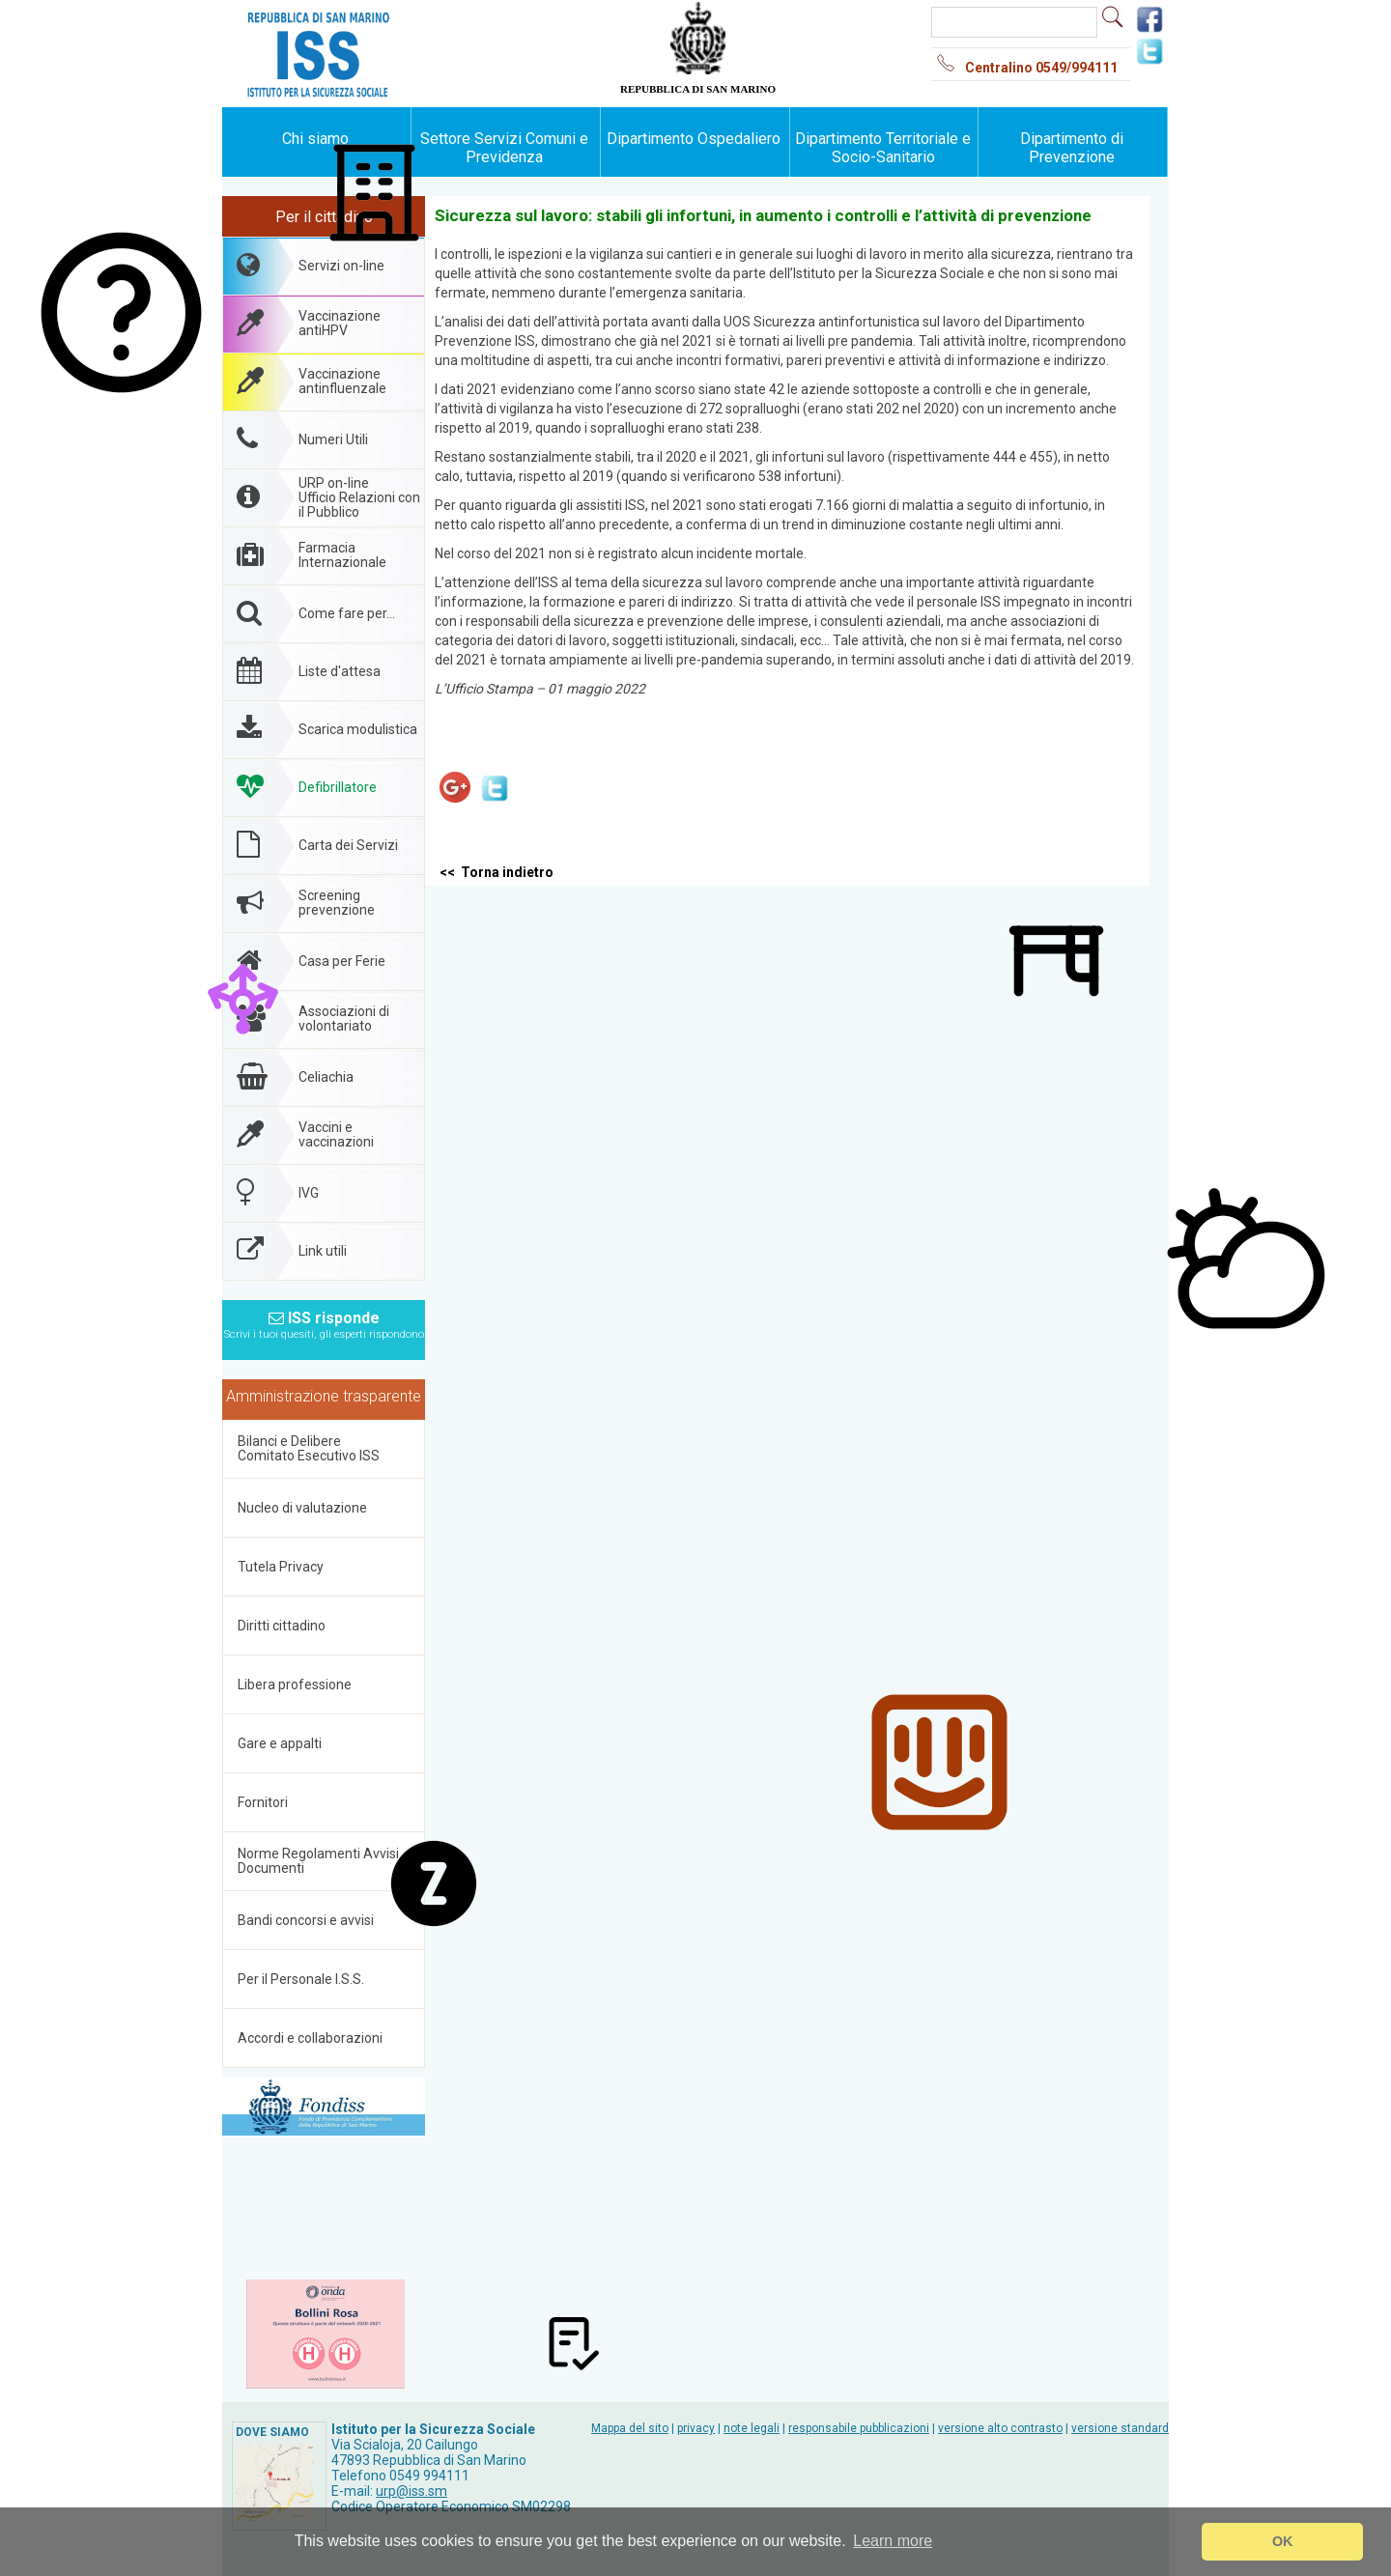 Image resolution: width=1391 pixels, height=2576 pixels. I want to click on view office or workplace information, so click(374, 192).